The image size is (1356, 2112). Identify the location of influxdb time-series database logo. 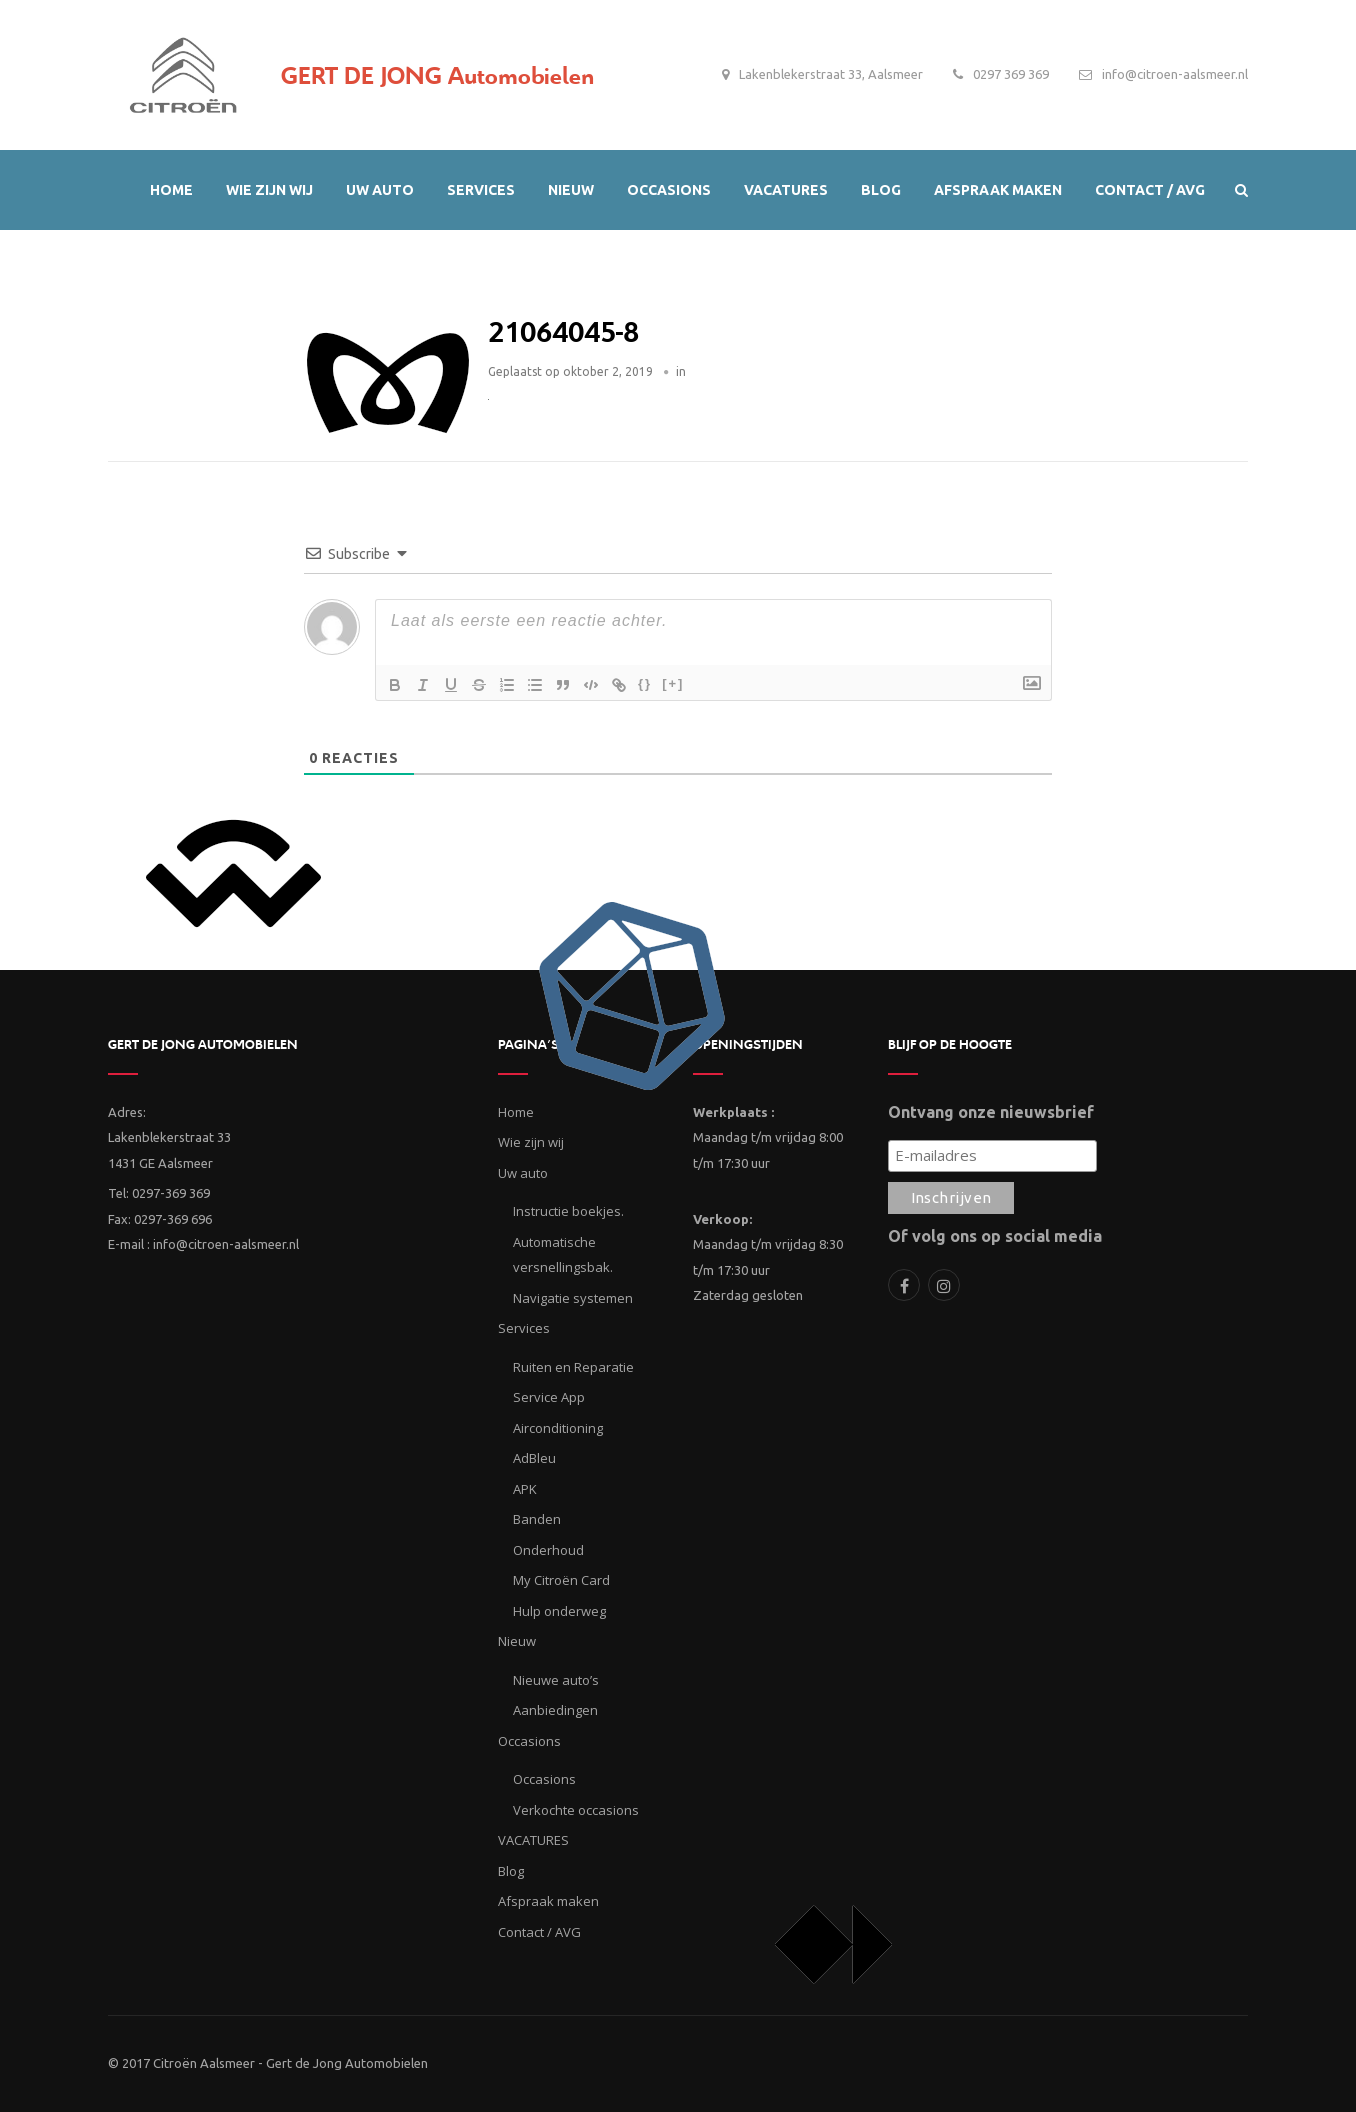
(632, 996).